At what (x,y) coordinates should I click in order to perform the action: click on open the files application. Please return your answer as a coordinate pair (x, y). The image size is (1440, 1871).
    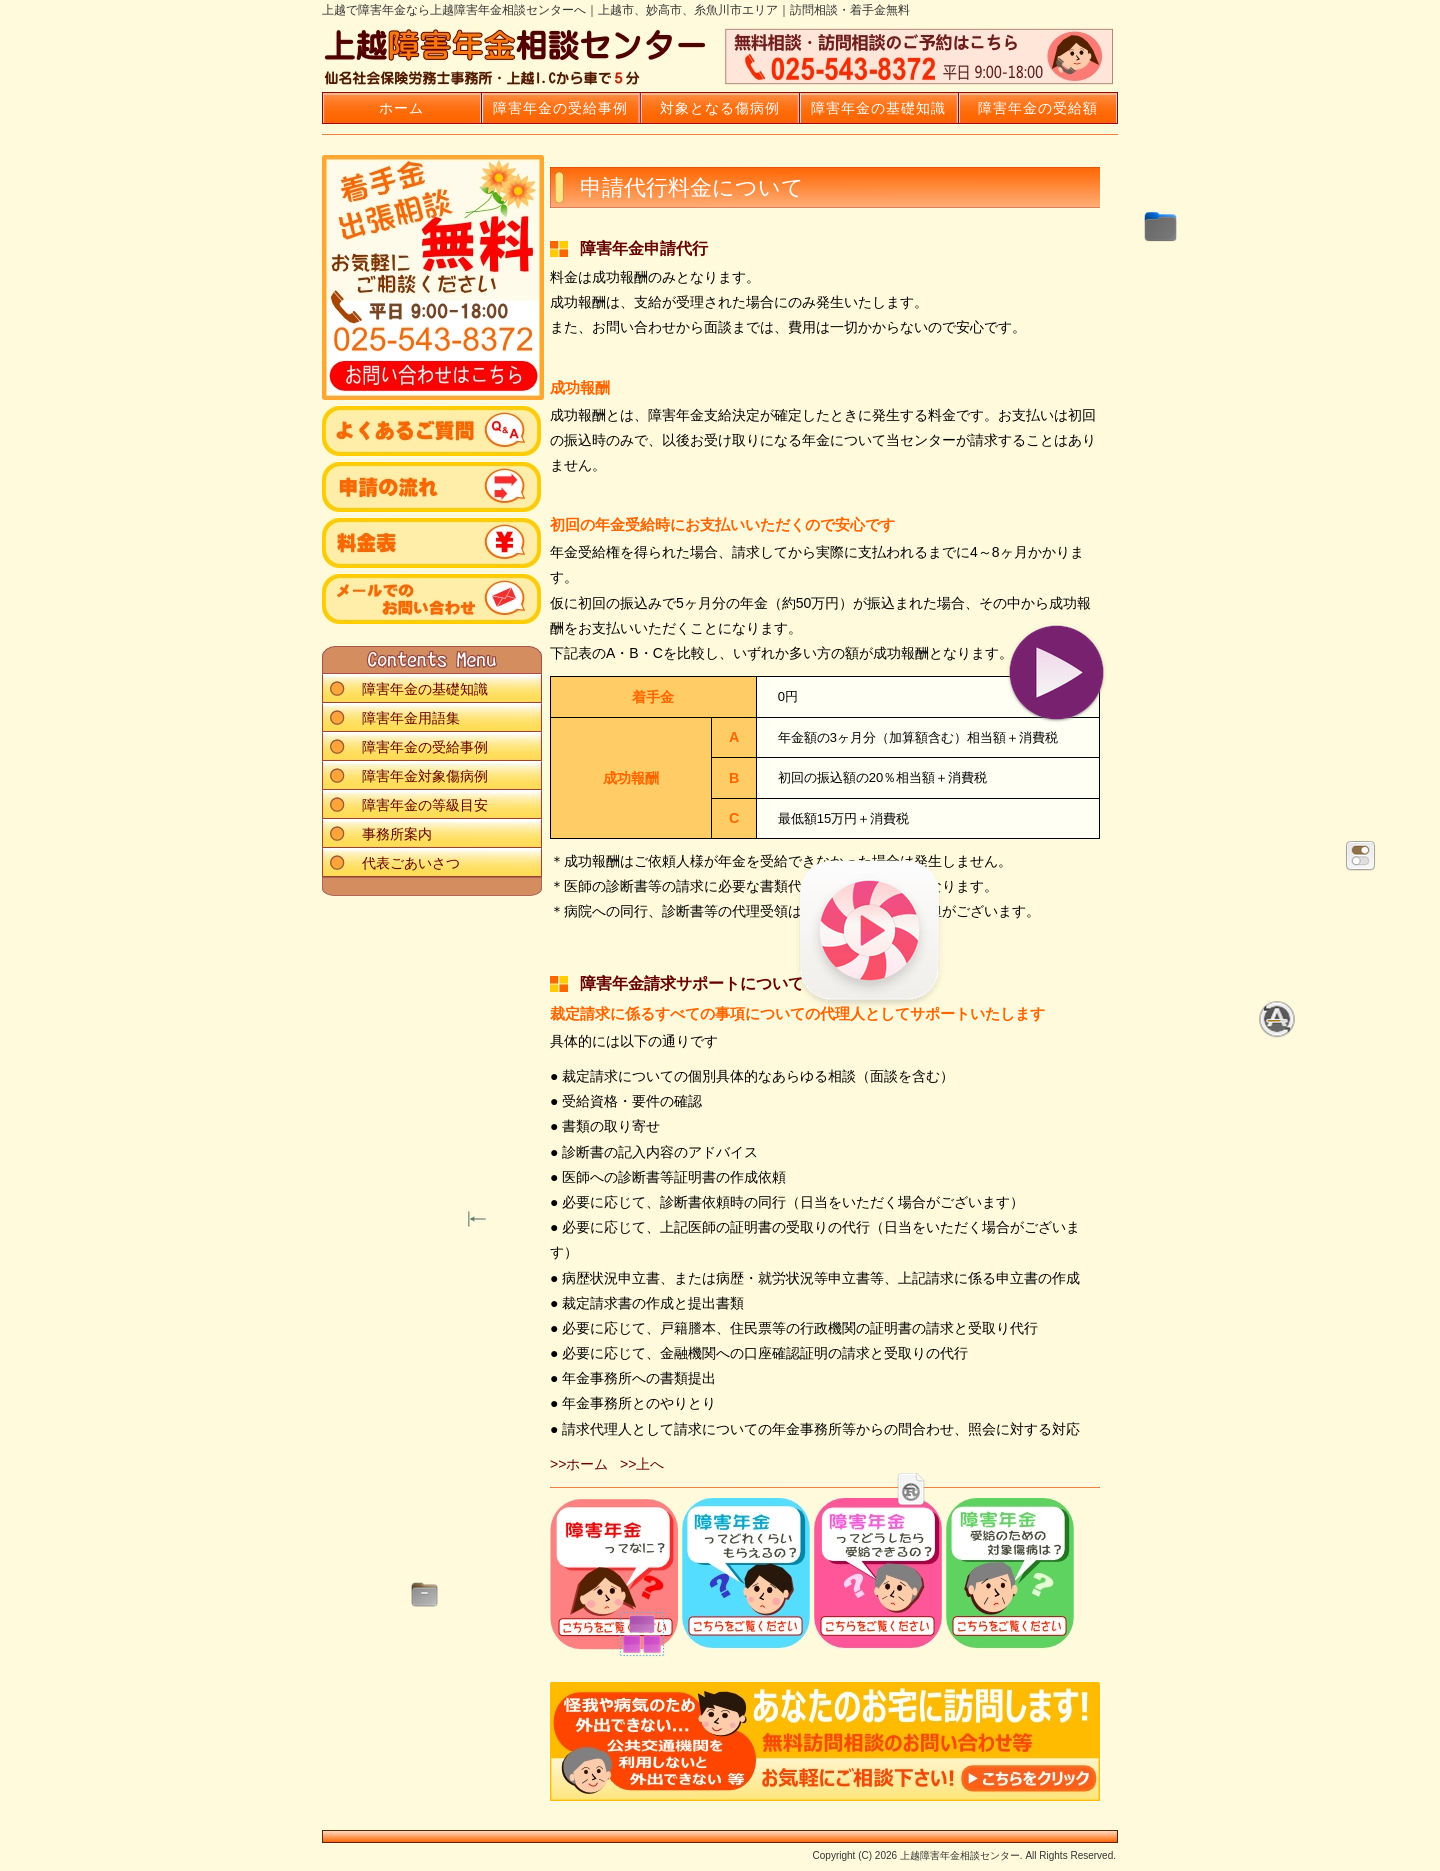
    Looking at the image, I should click on (424, 1594).